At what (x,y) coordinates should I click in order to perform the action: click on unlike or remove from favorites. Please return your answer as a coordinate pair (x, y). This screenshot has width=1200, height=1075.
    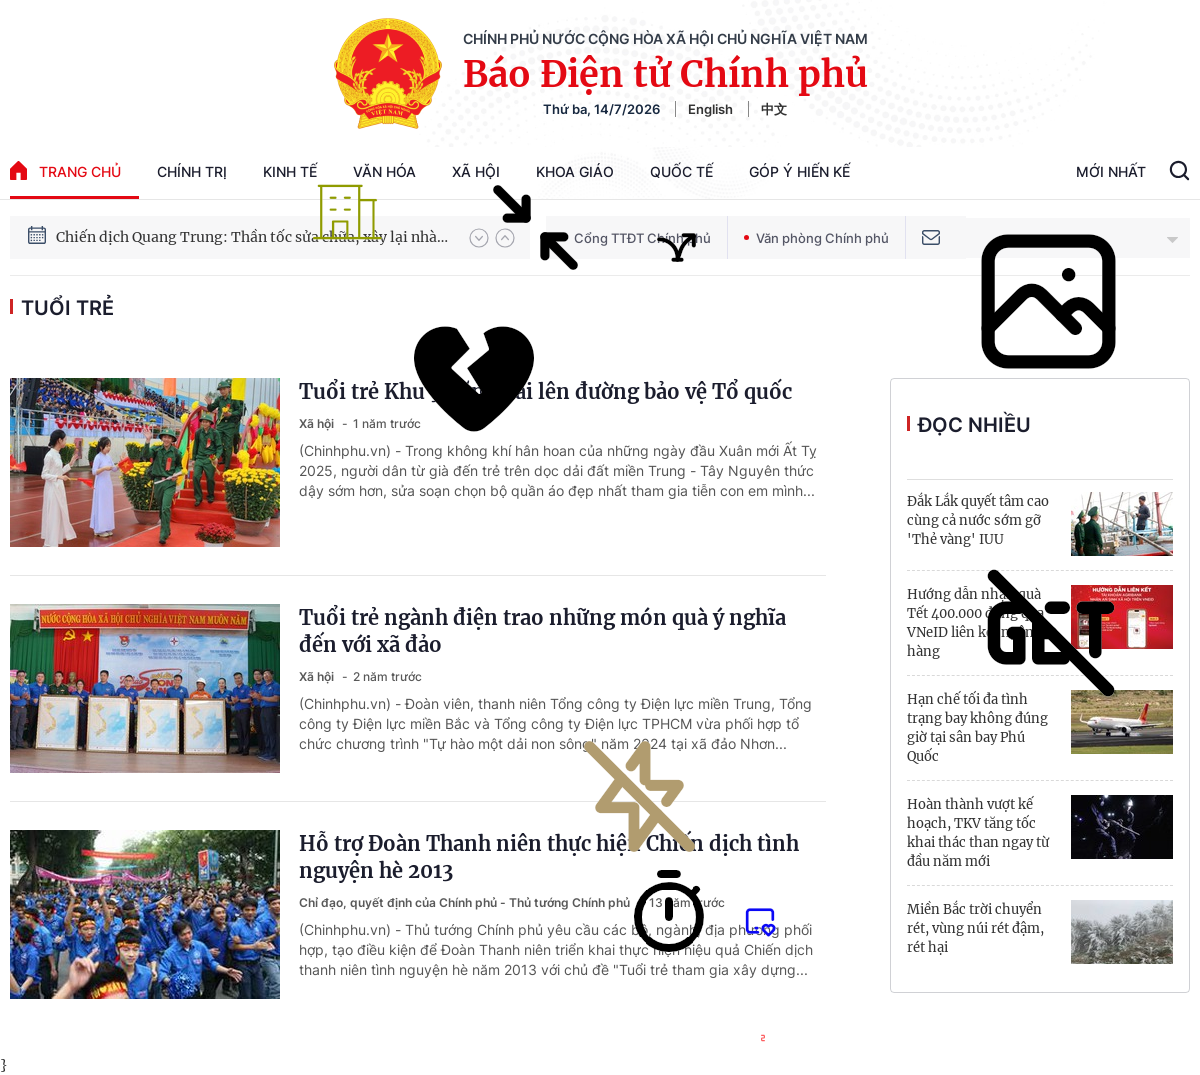
    Looking at the image, I should click on (474, 379).